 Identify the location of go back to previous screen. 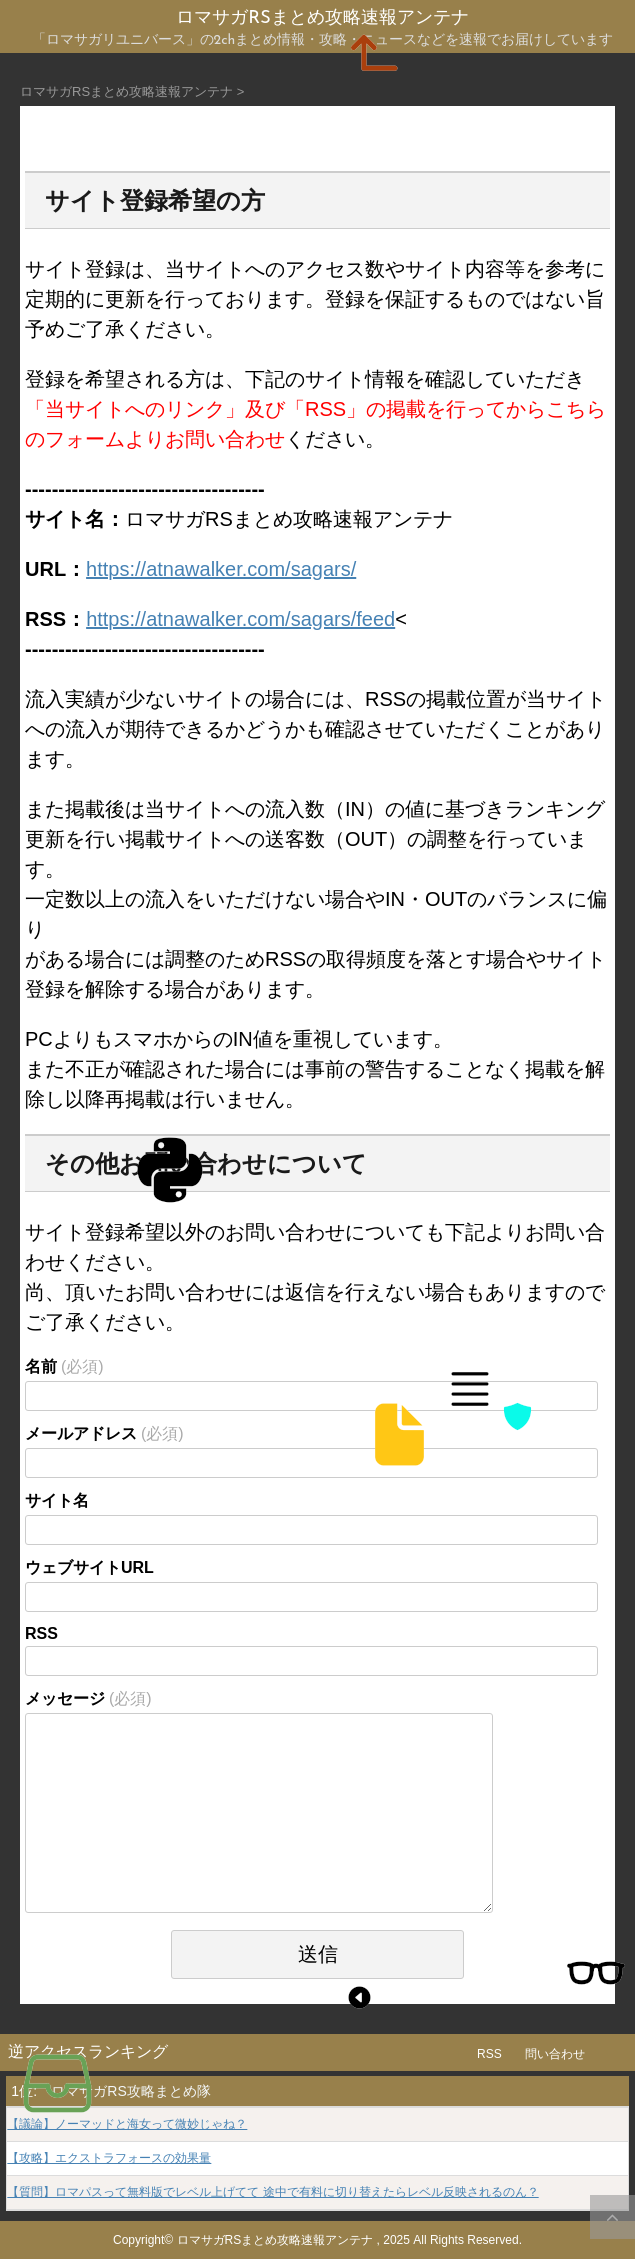
(359, 1997).